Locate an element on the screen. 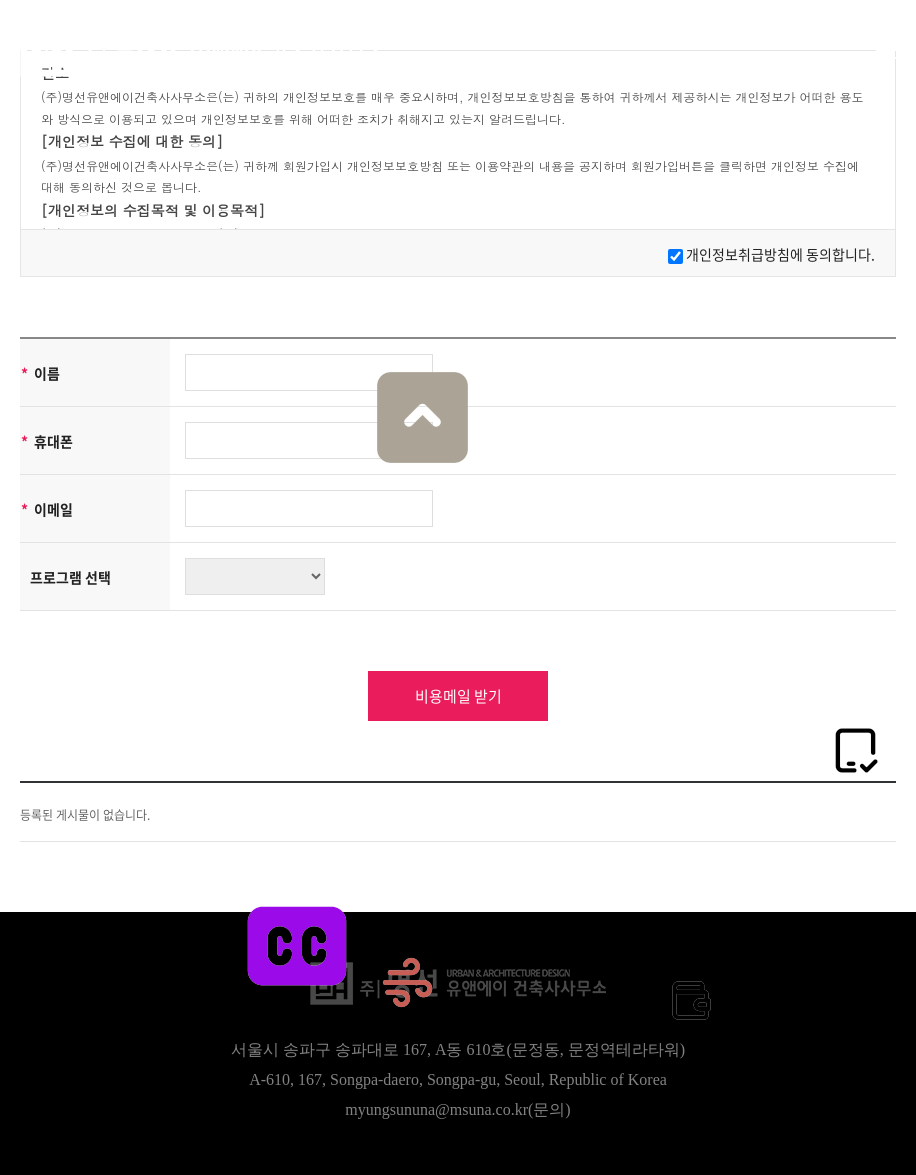  enable closed captions is located at coordinates (297, 946).